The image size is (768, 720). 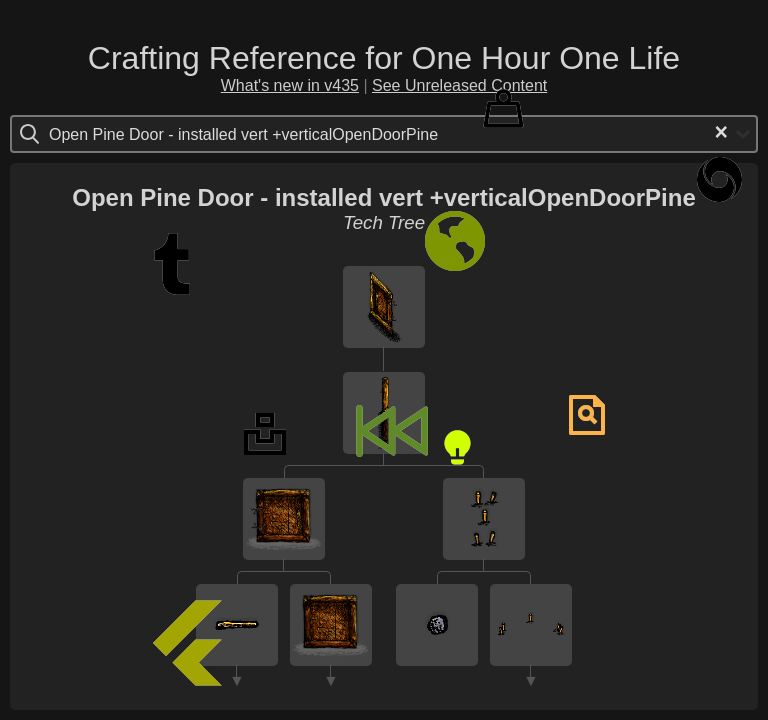 What do you see at coordinates (392, 431) in the screenshot?
I see `skip to the beginning of the track` at bounding box center [392, 431].